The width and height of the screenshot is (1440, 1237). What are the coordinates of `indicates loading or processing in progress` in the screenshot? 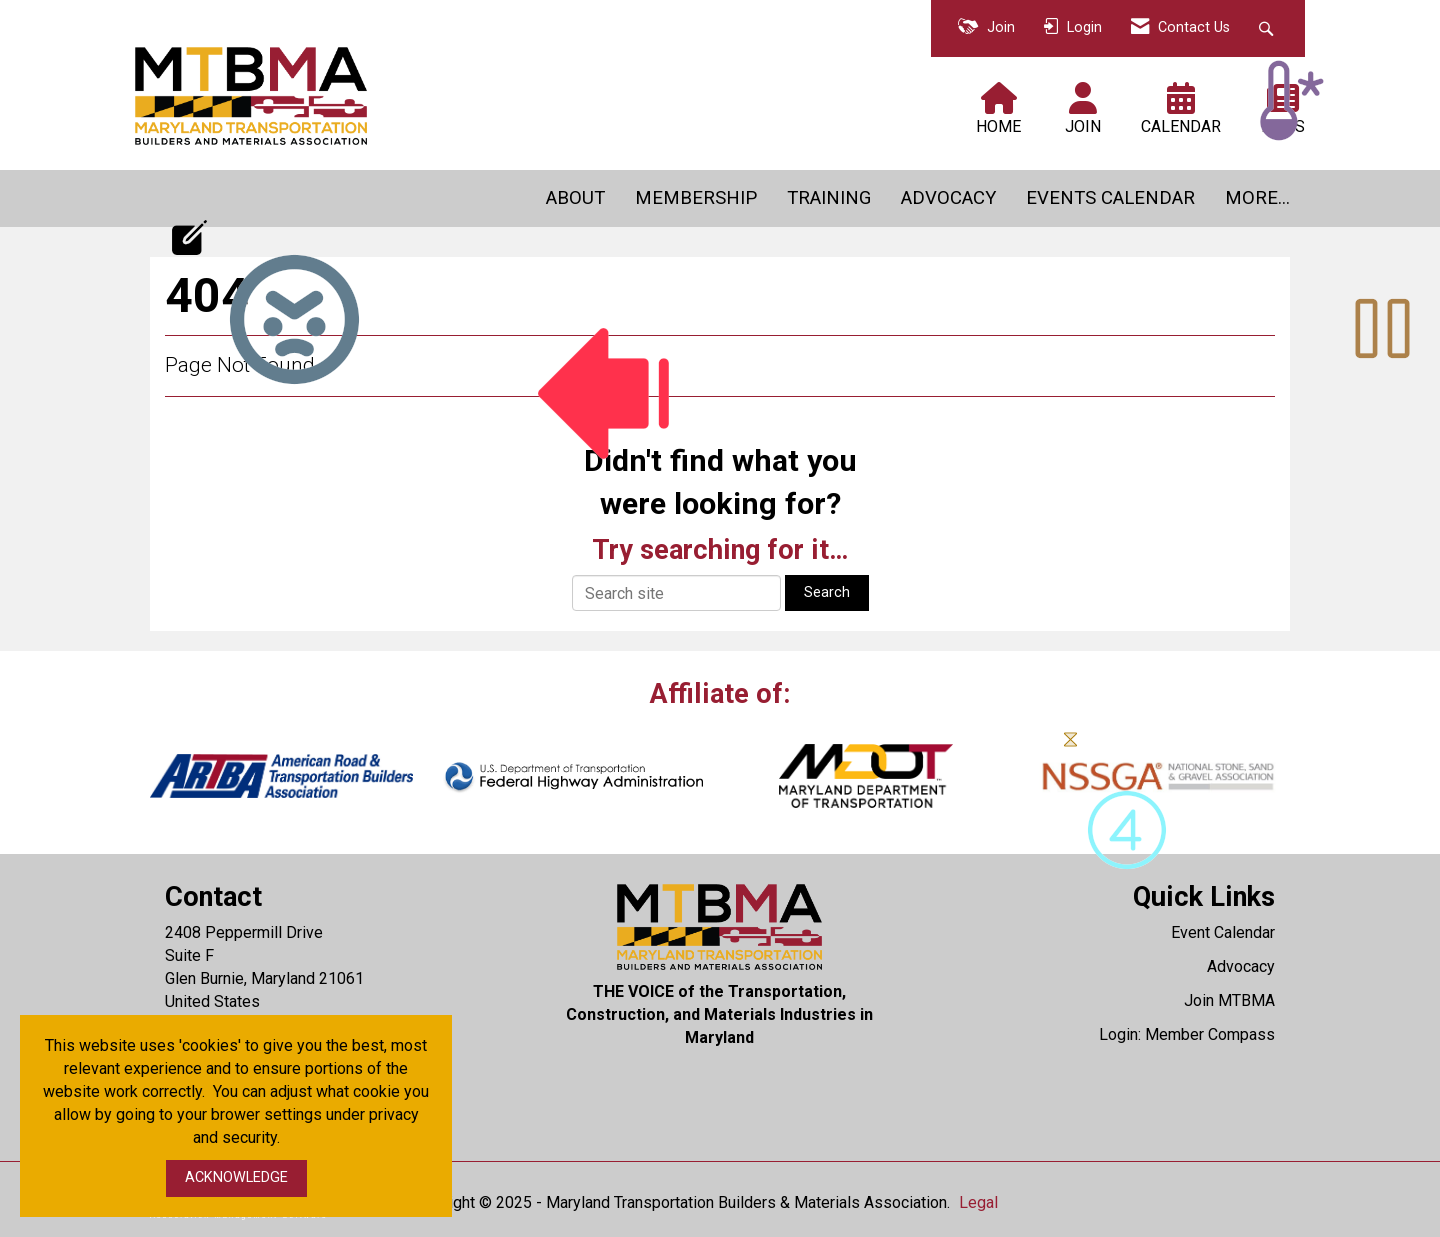 It's located at (1070, 739).